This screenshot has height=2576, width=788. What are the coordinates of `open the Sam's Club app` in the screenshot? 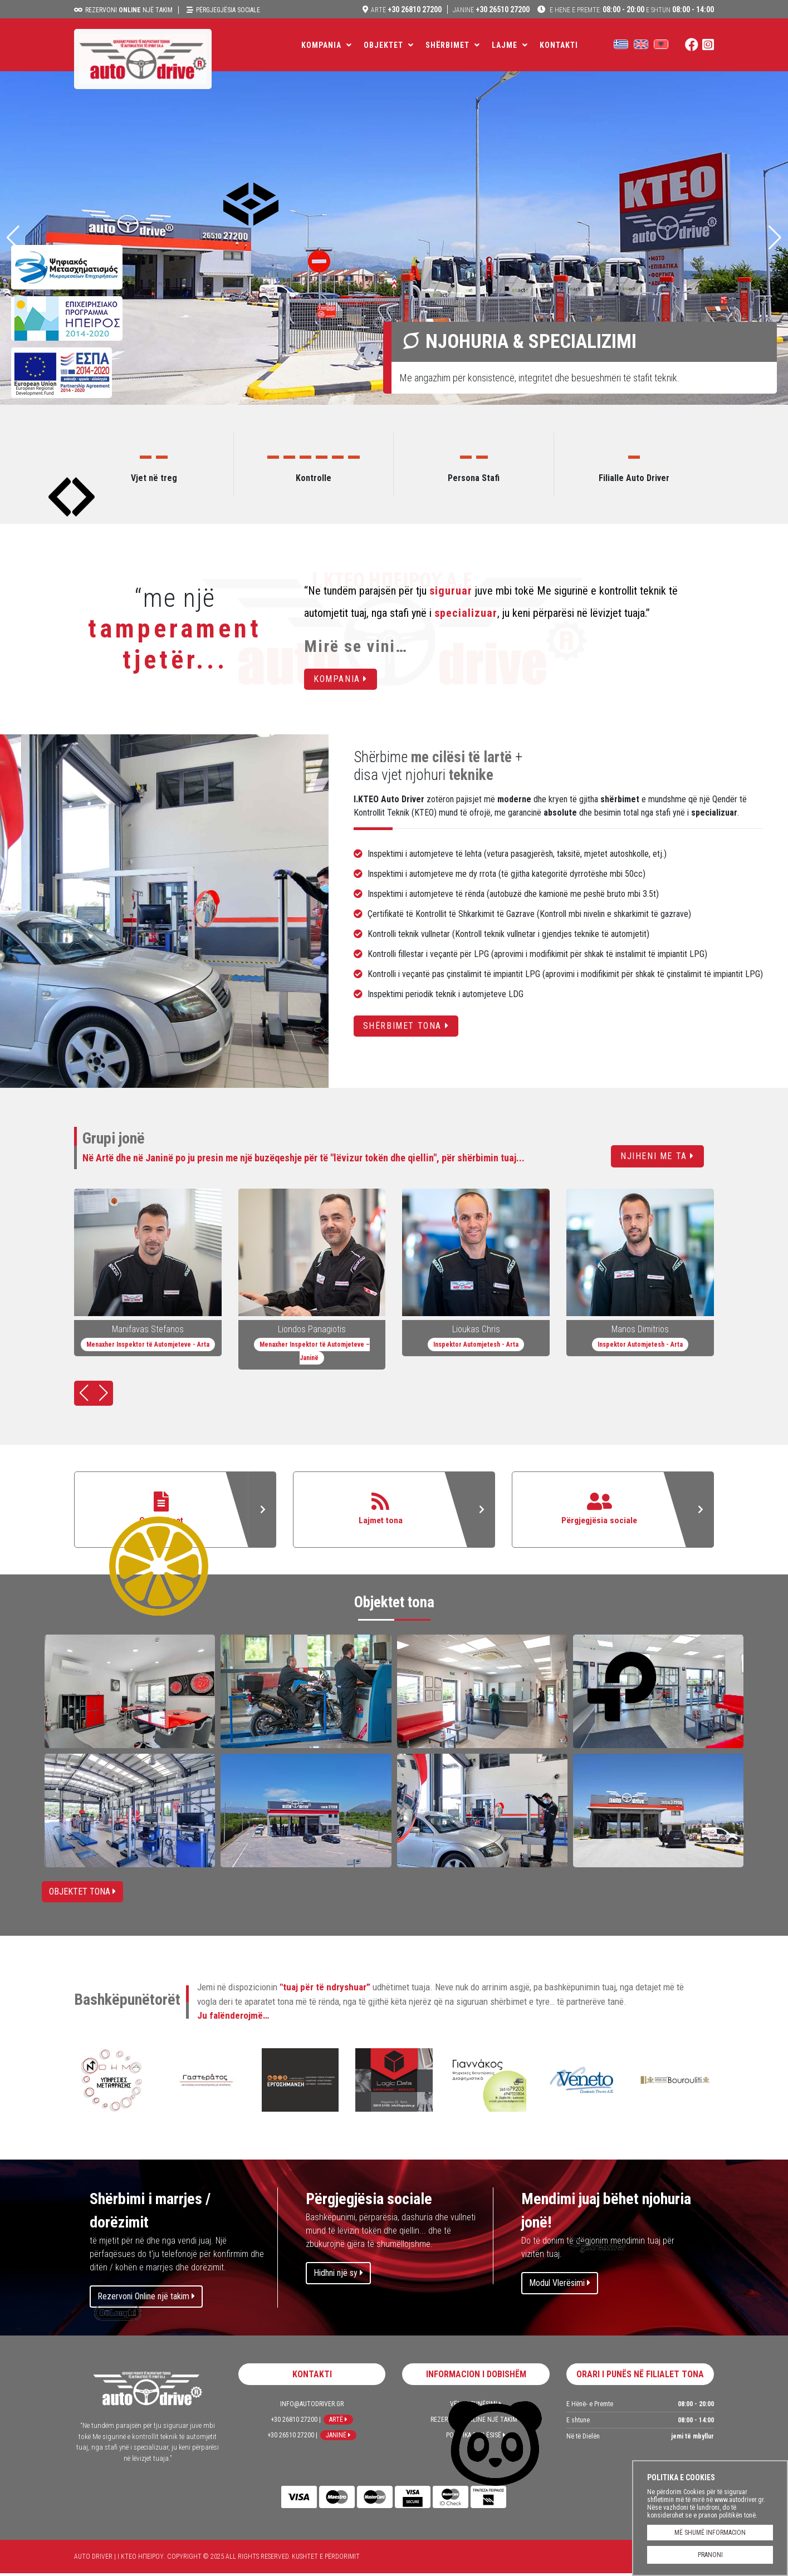 It's located at (71, 497).